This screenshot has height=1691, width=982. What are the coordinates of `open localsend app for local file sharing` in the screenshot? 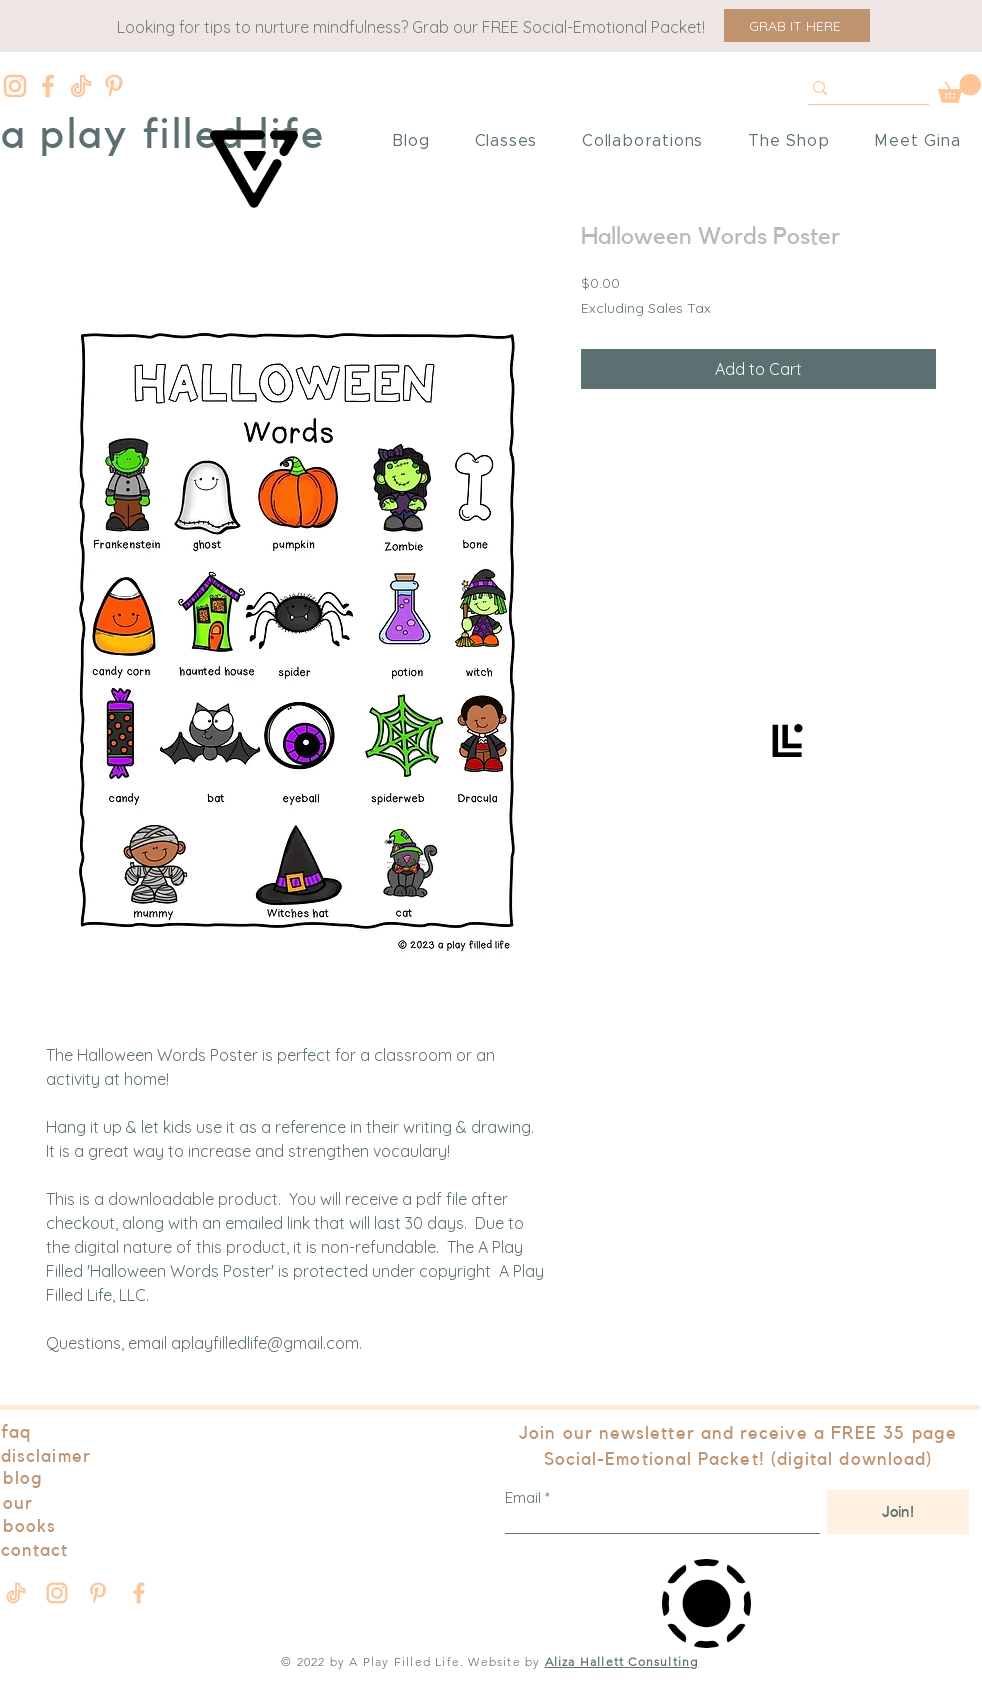 It's located at (706, 1603).